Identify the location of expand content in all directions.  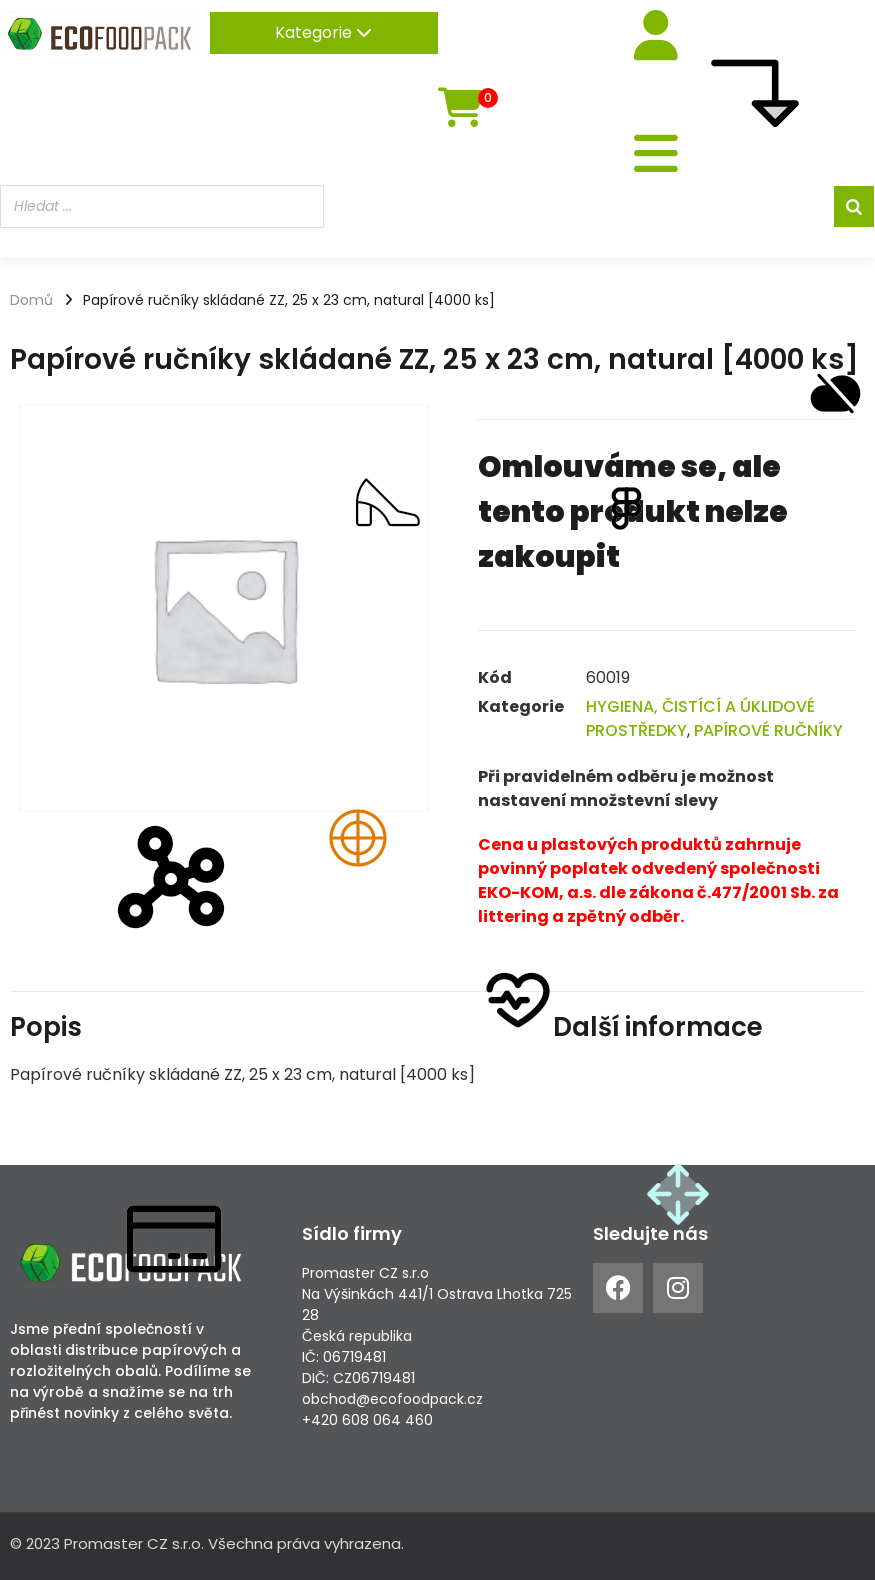
(678, 1194).